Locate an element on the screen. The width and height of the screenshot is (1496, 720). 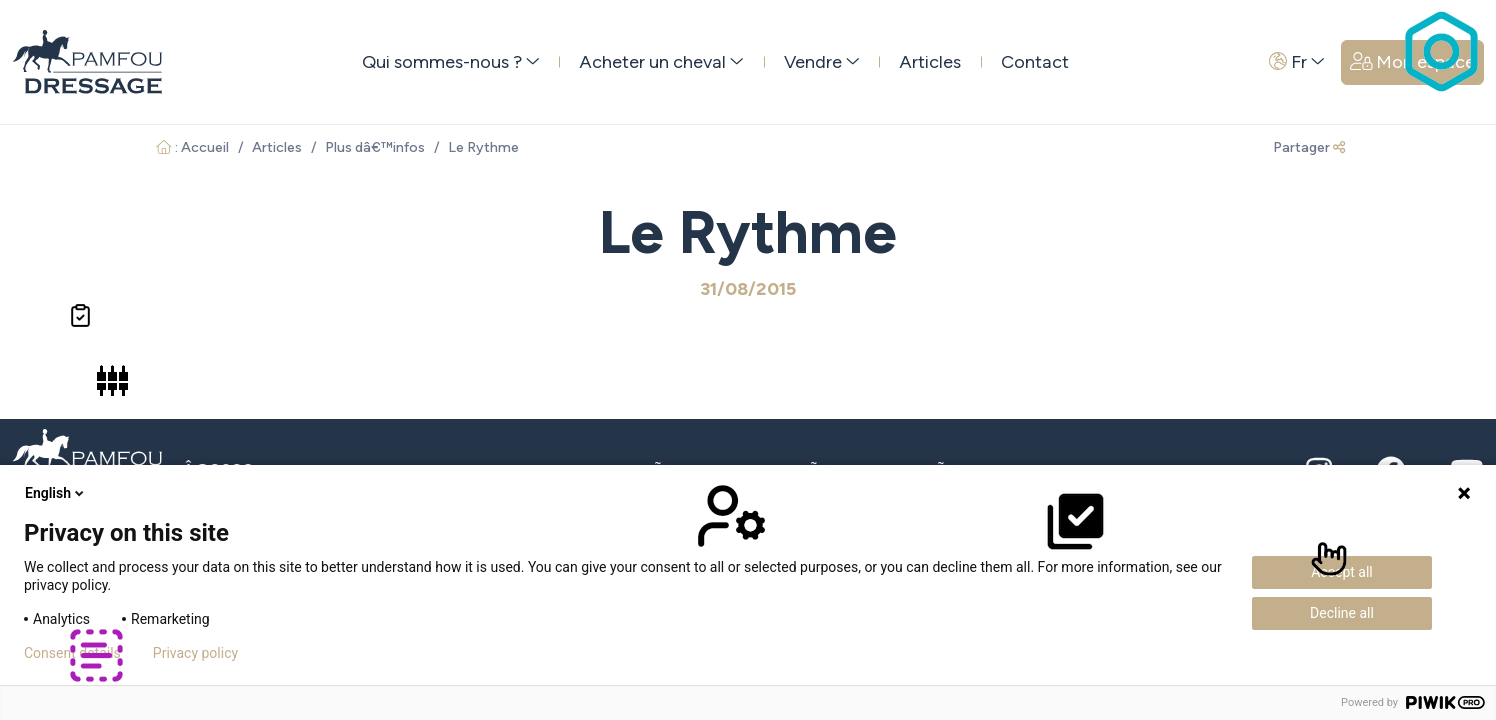
configure audio or video input components is located at coordinates (112, 380).